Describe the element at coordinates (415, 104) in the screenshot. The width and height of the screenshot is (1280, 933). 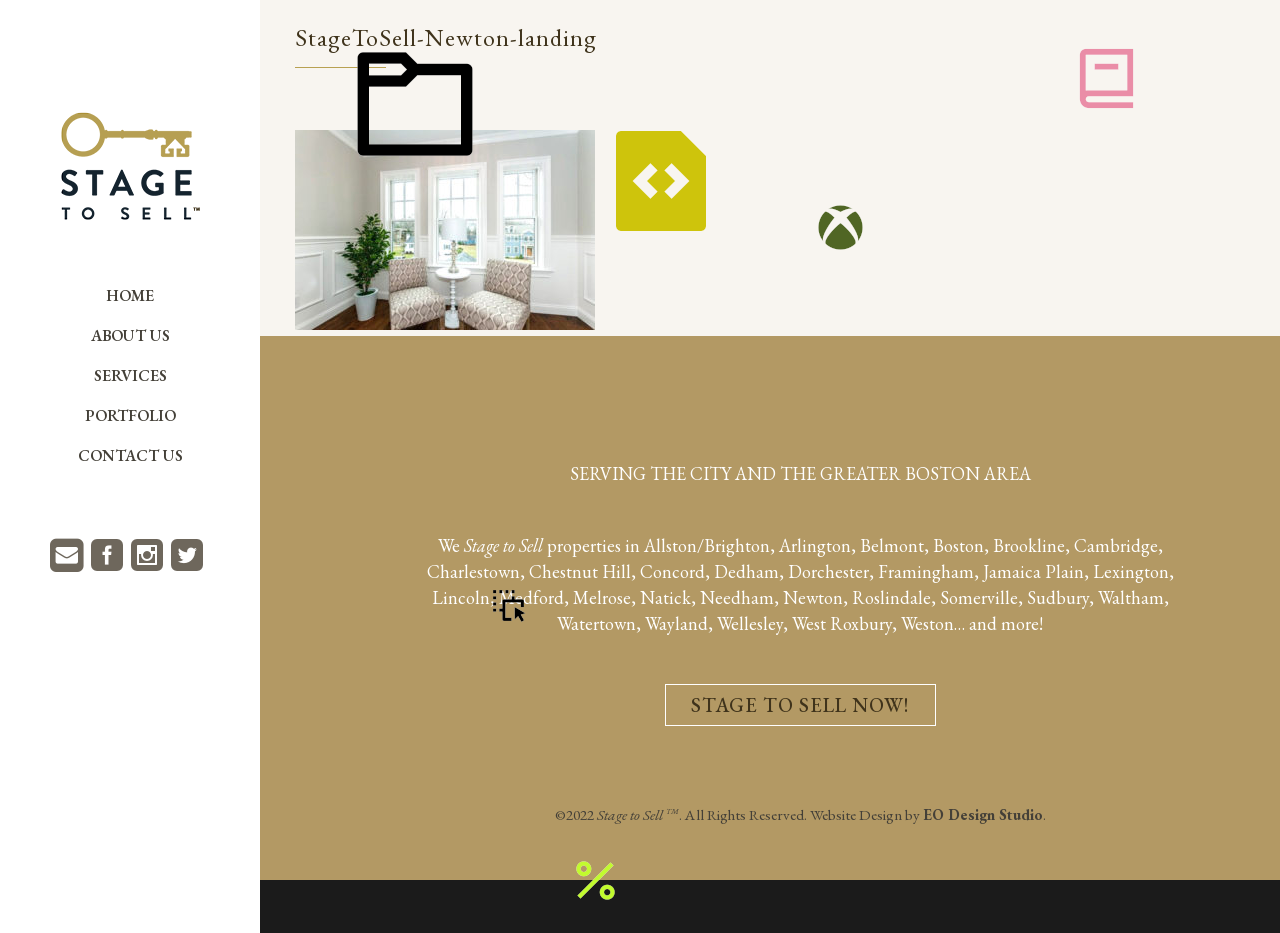
I see `open folder to view files` at that location.